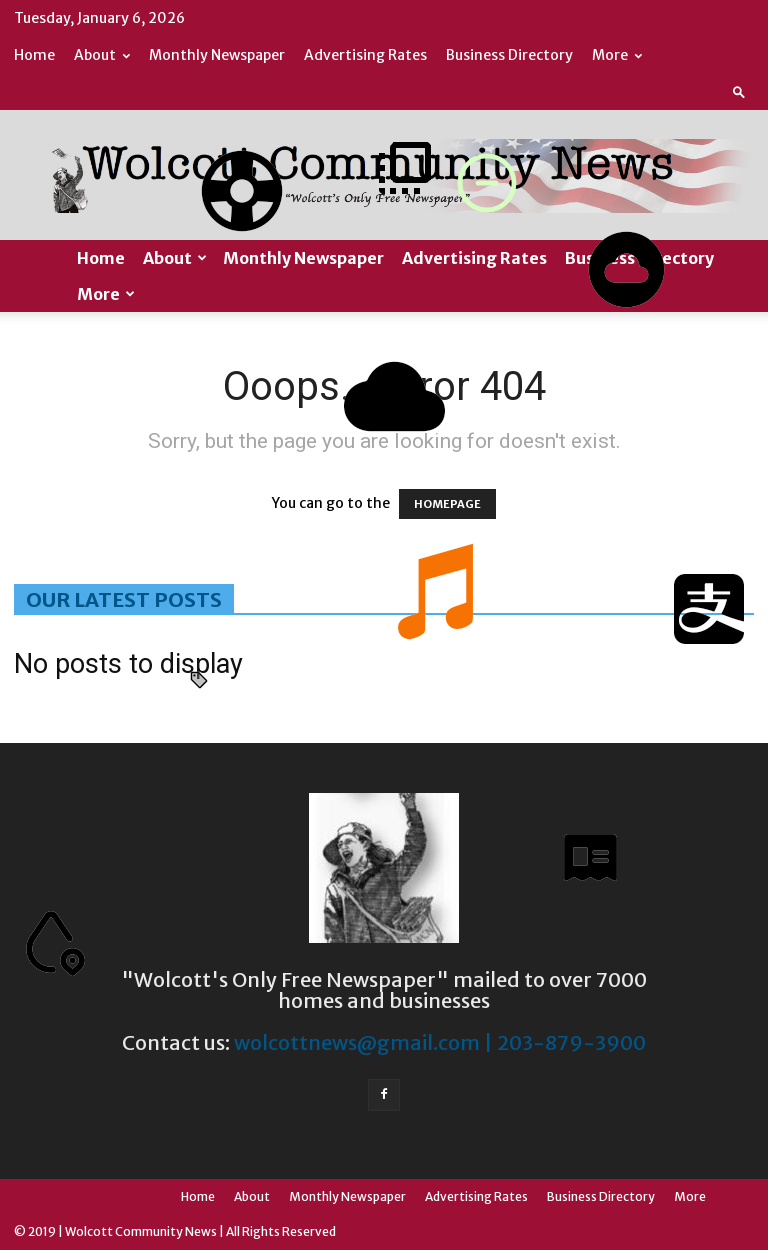  Describe the element at coordinates (405, 168) in the screenshot. I see `bring window to front` at that location.